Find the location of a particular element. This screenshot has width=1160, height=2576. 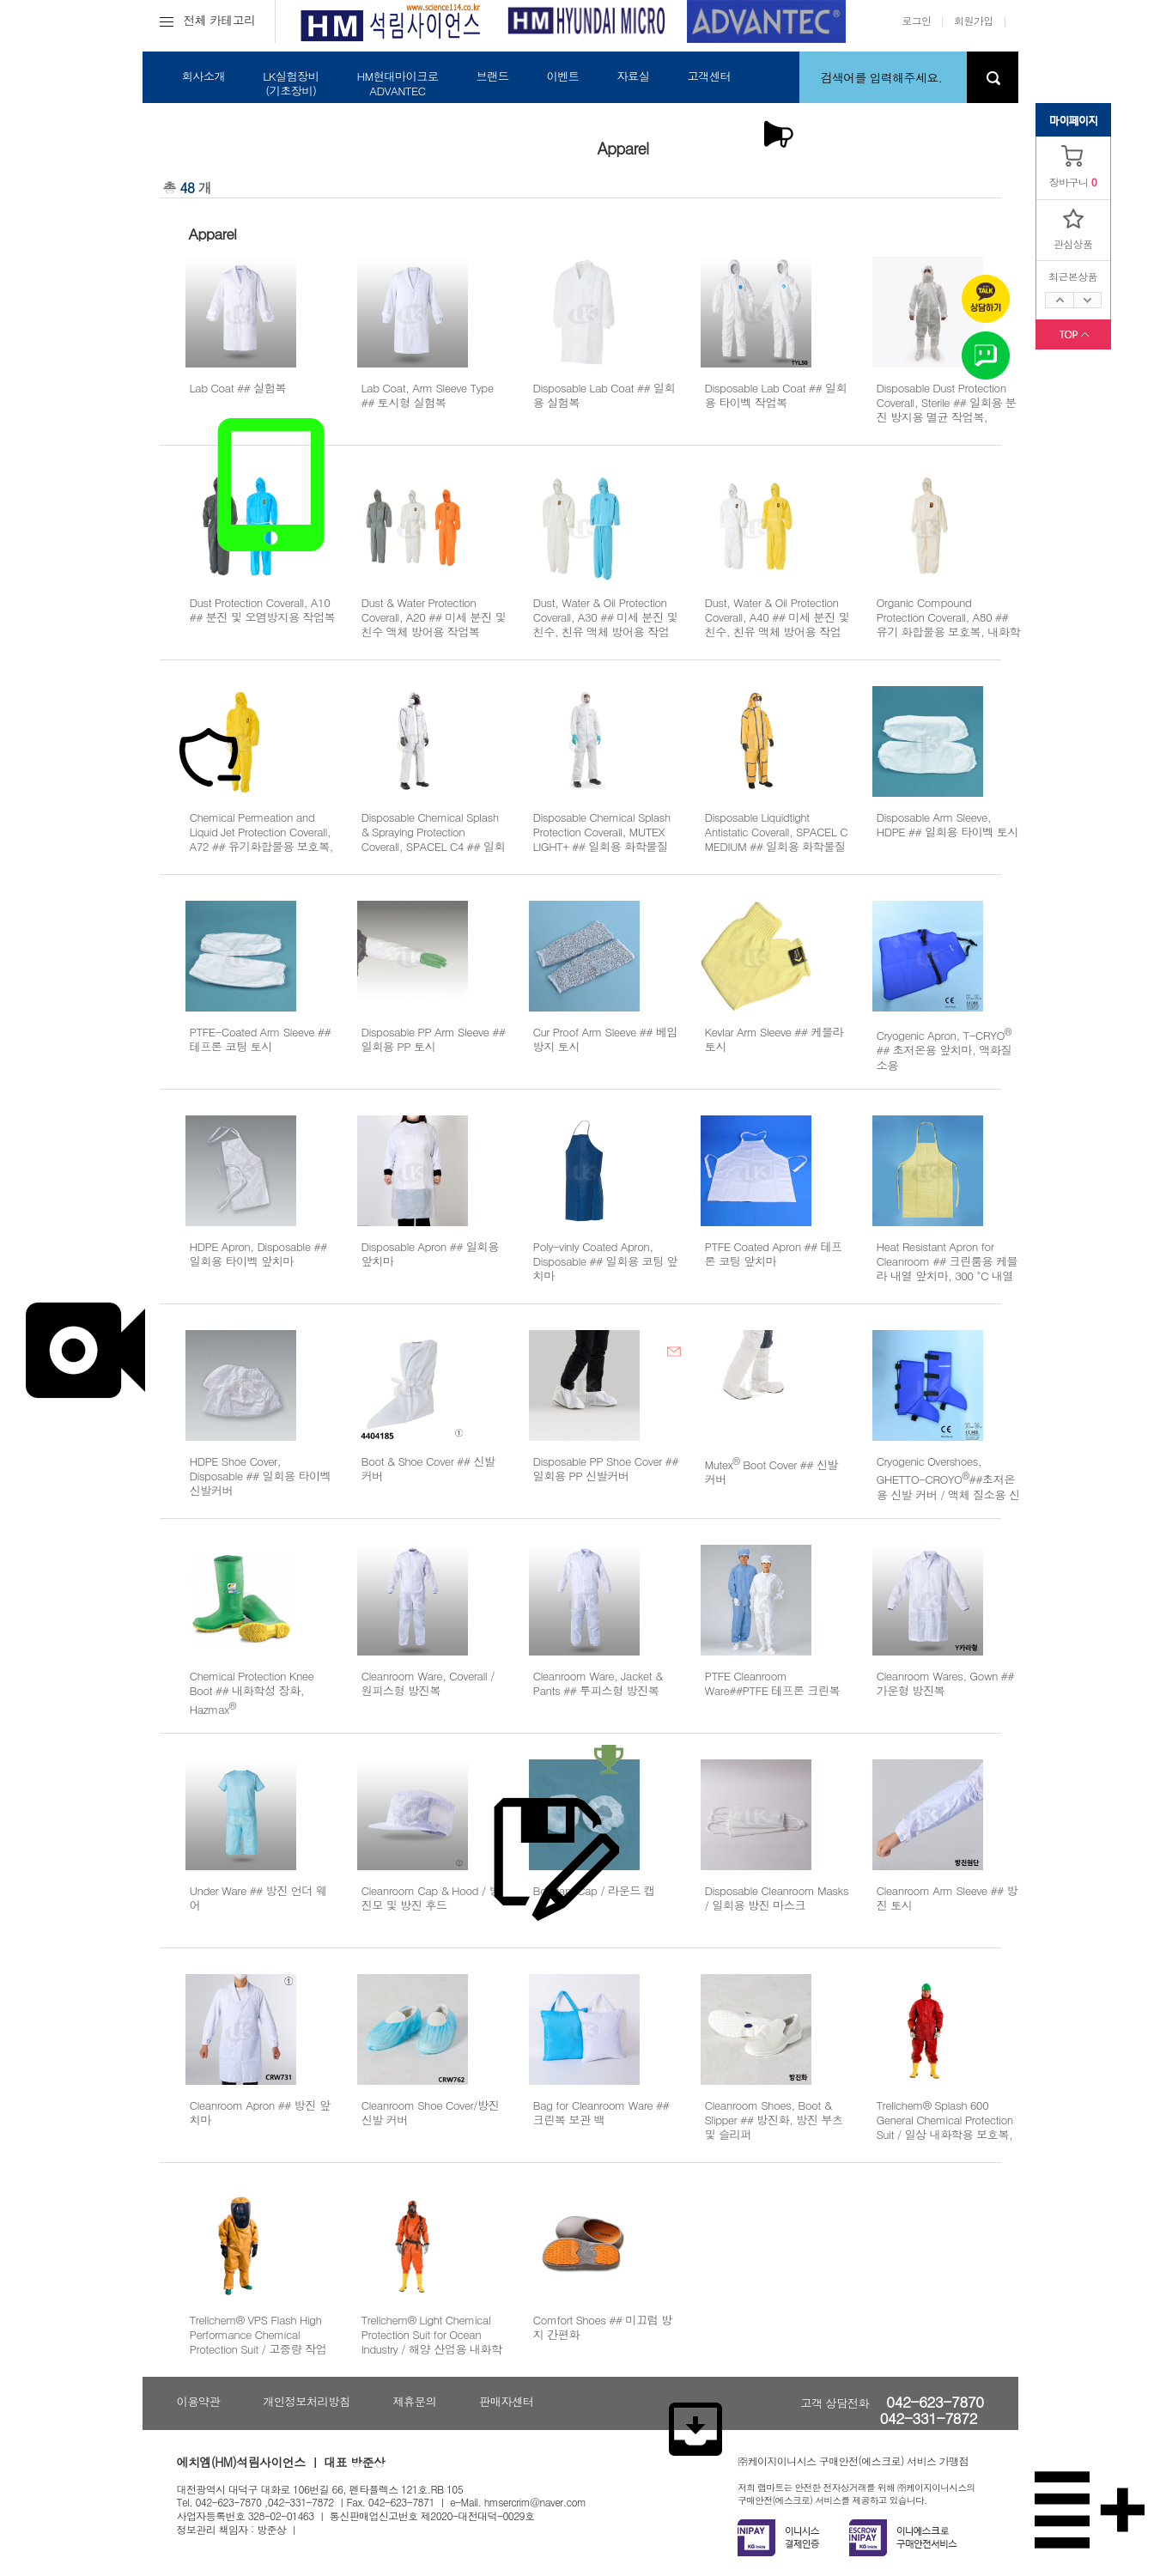

download to inbox is located at coordinates (695, 2429).